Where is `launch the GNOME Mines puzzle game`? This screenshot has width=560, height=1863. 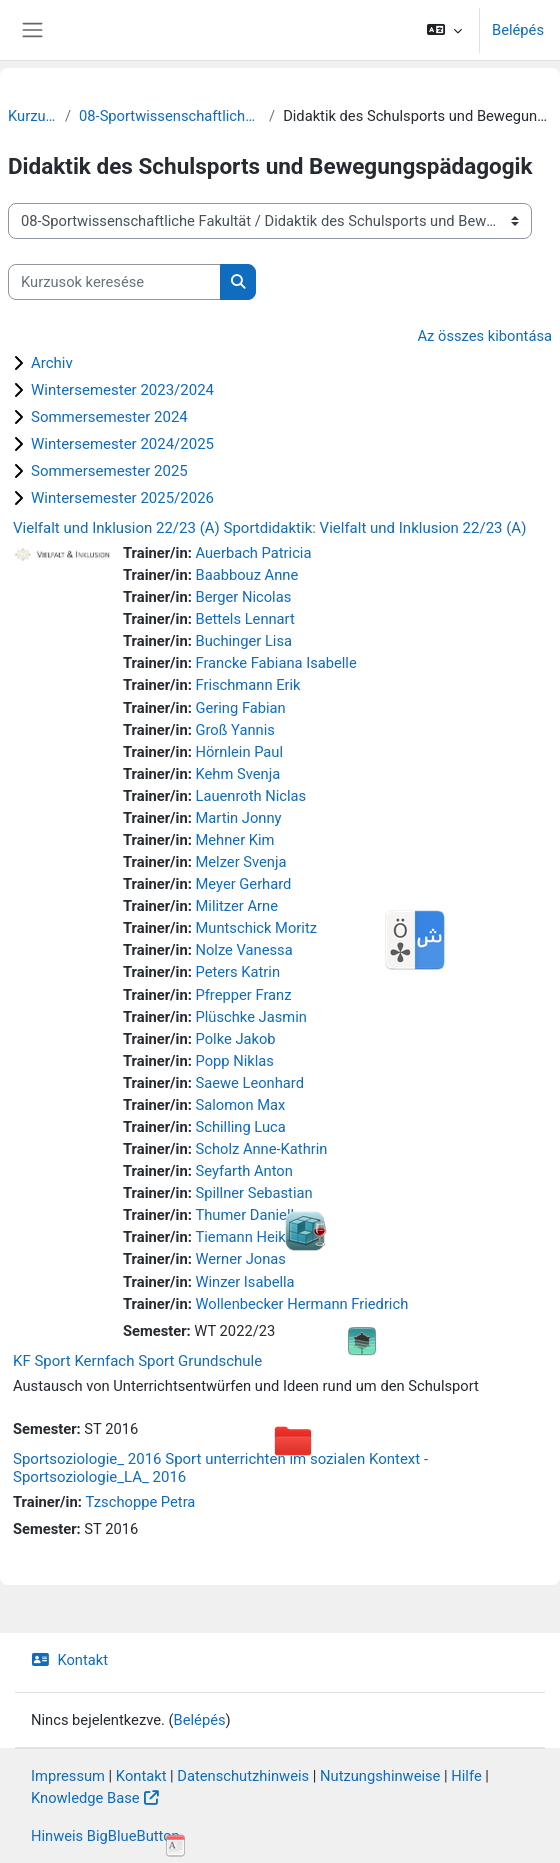 launch the GNOME Mines puzzle game is located at coordinates (362, 1341).